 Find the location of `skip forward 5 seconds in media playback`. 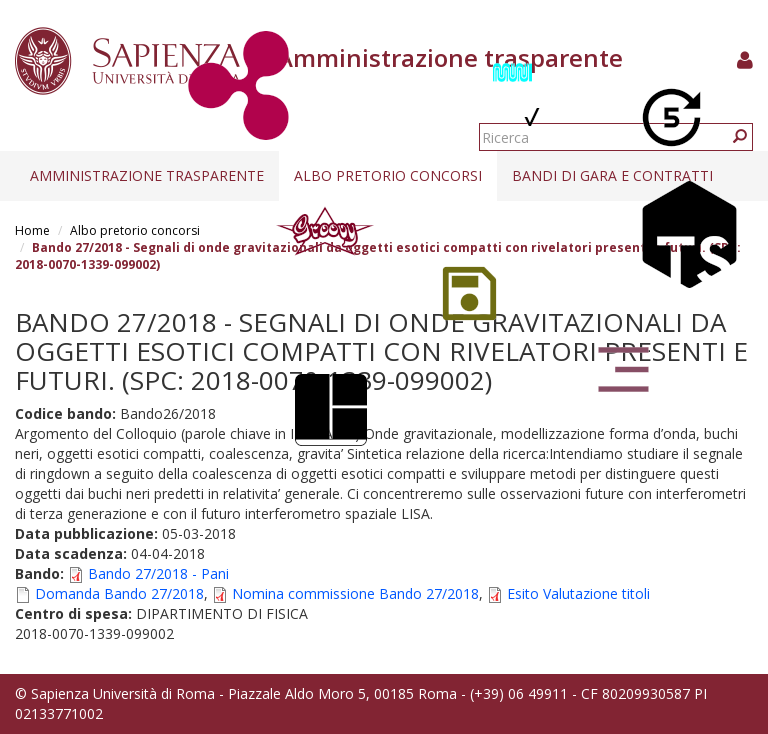

skip forward 5 seconds in media playback is located at coordinates (671, 117).